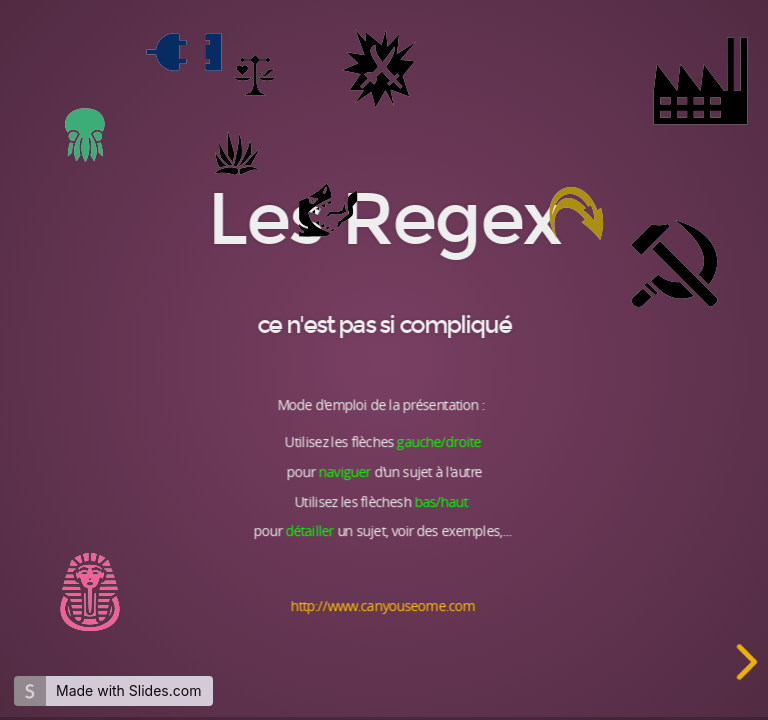  I want to click on select squid or cephalopod character, so click(85, 136).